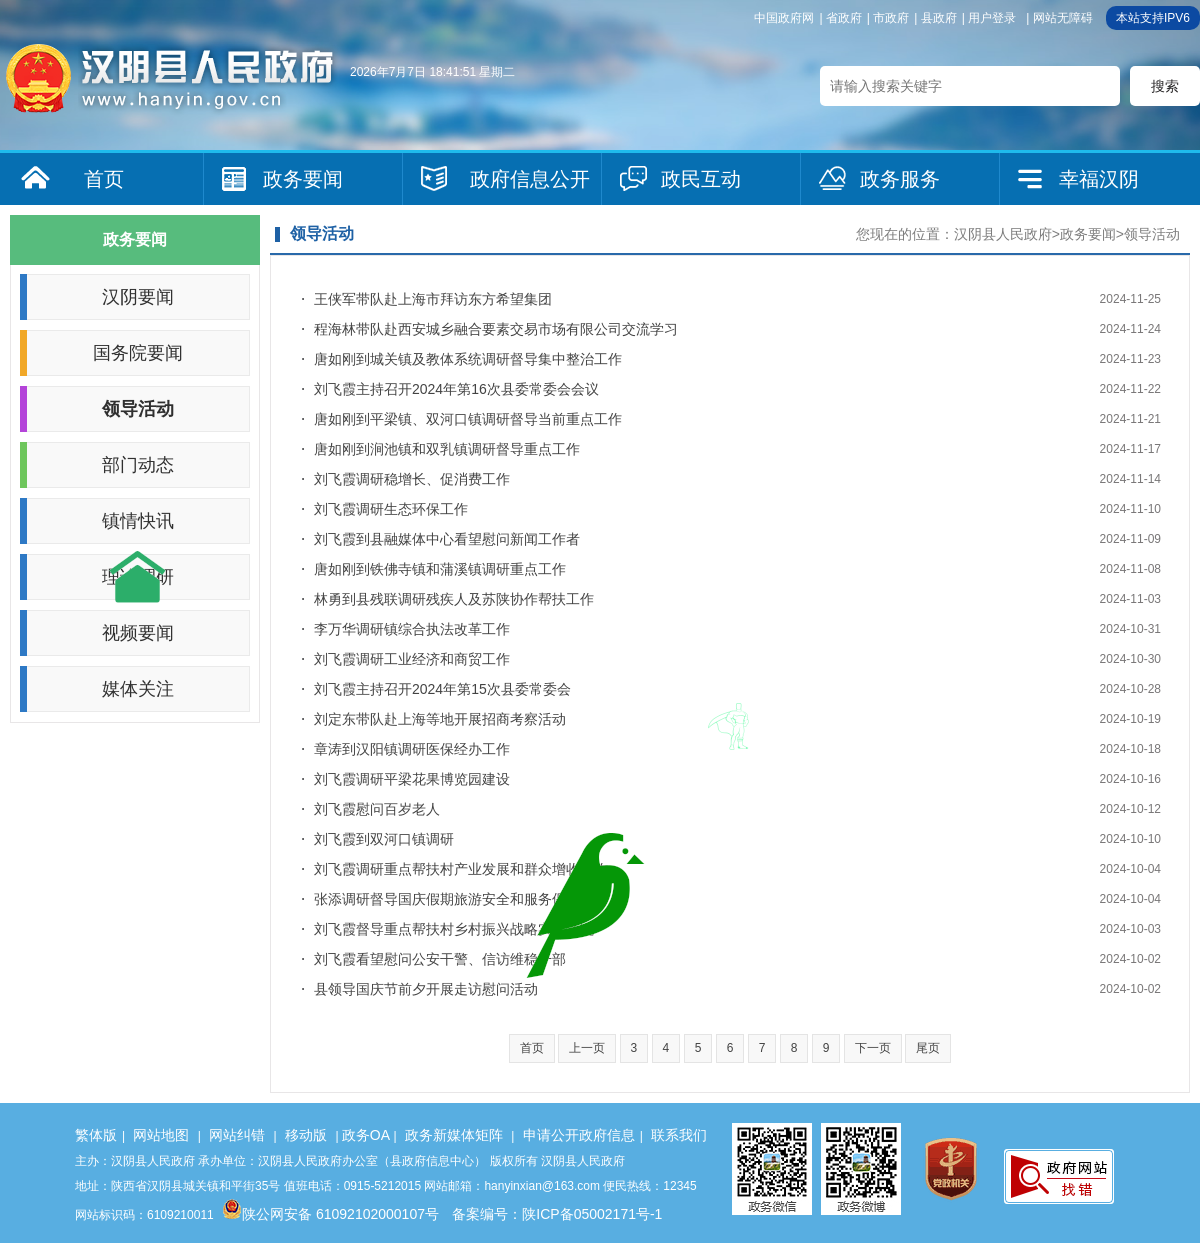 The height and width of the screenshot is (1243, 1200). Describe the element at coordinates (585, 905) in the screenshot. I see `wagtail CMS logo` at that location.